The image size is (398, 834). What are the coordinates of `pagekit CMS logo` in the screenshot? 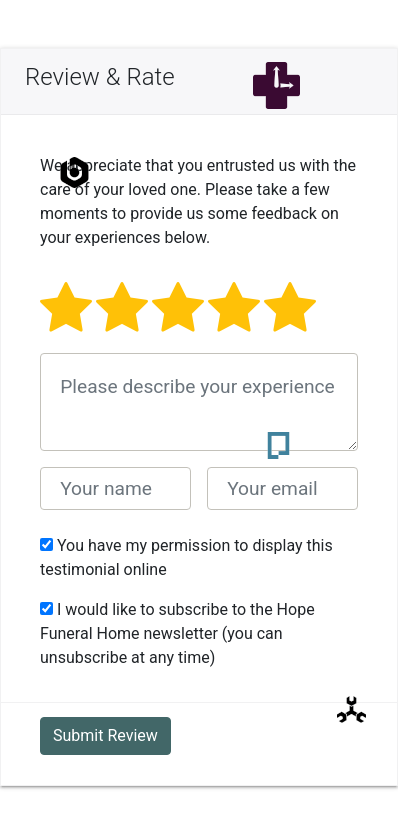 It's located at (278, 445).